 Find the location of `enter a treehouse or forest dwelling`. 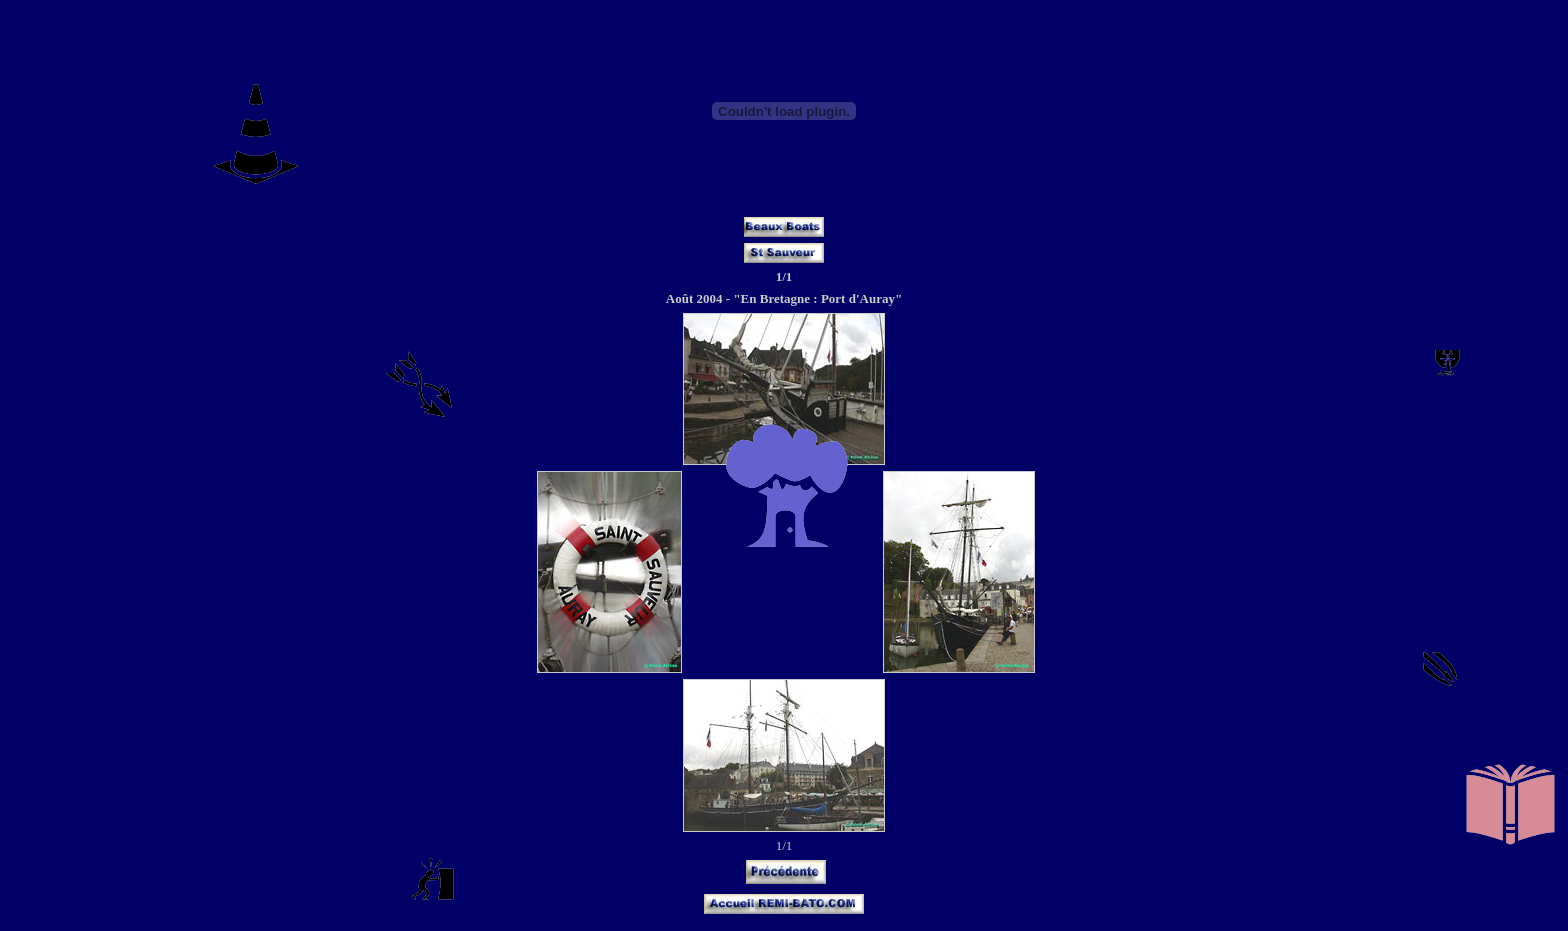

enter a treehouse or forest dwelling is located at coordinates (785, 482).